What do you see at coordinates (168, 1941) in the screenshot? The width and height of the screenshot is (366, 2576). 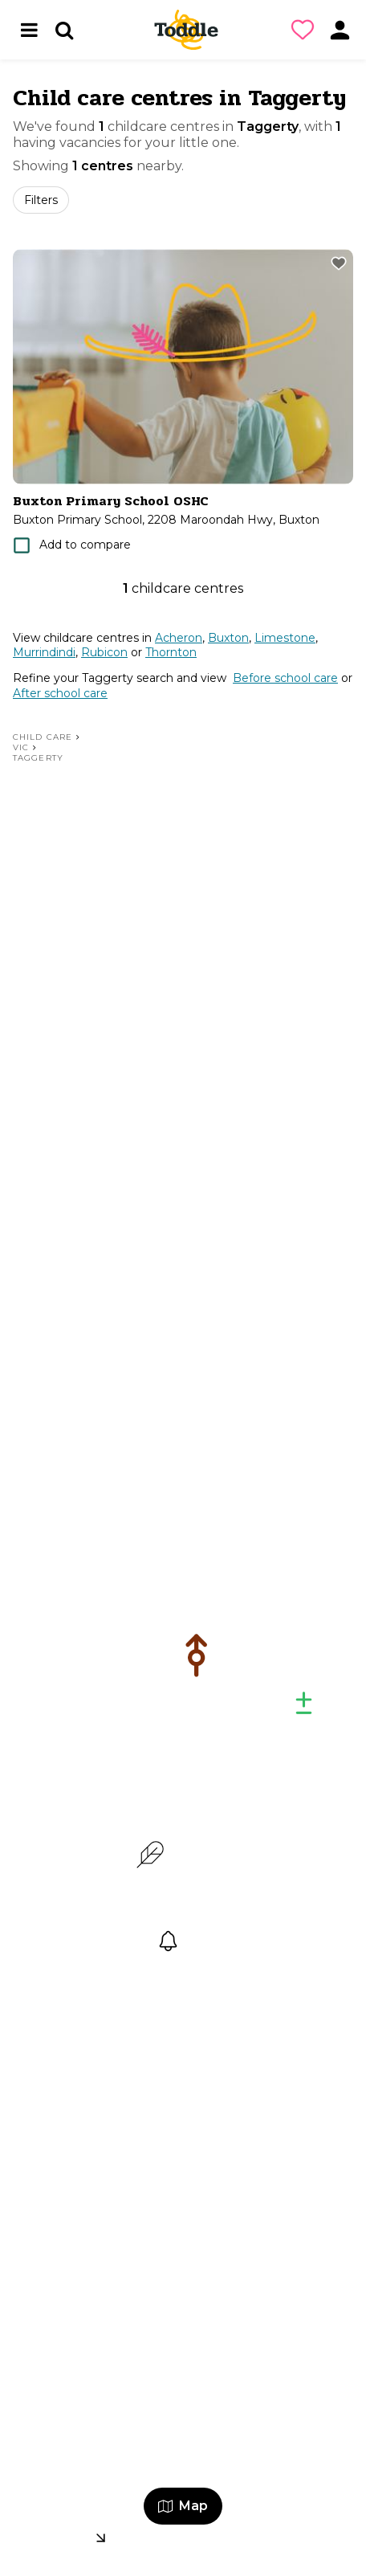 I see `view your notifications` at bounding box center [168, 1941].